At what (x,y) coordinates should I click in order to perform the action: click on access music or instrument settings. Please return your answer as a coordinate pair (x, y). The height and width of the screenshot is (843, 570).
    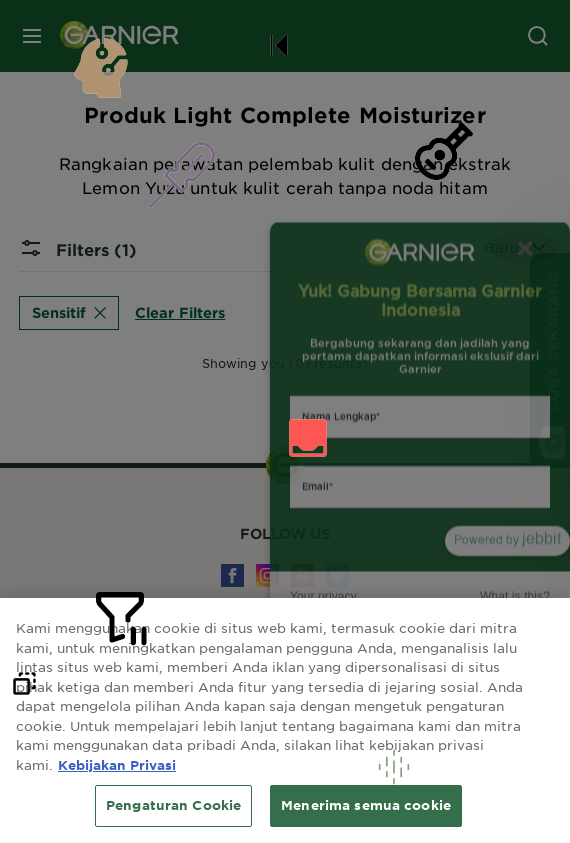
    Looking at the image, I should click on (443, 151).